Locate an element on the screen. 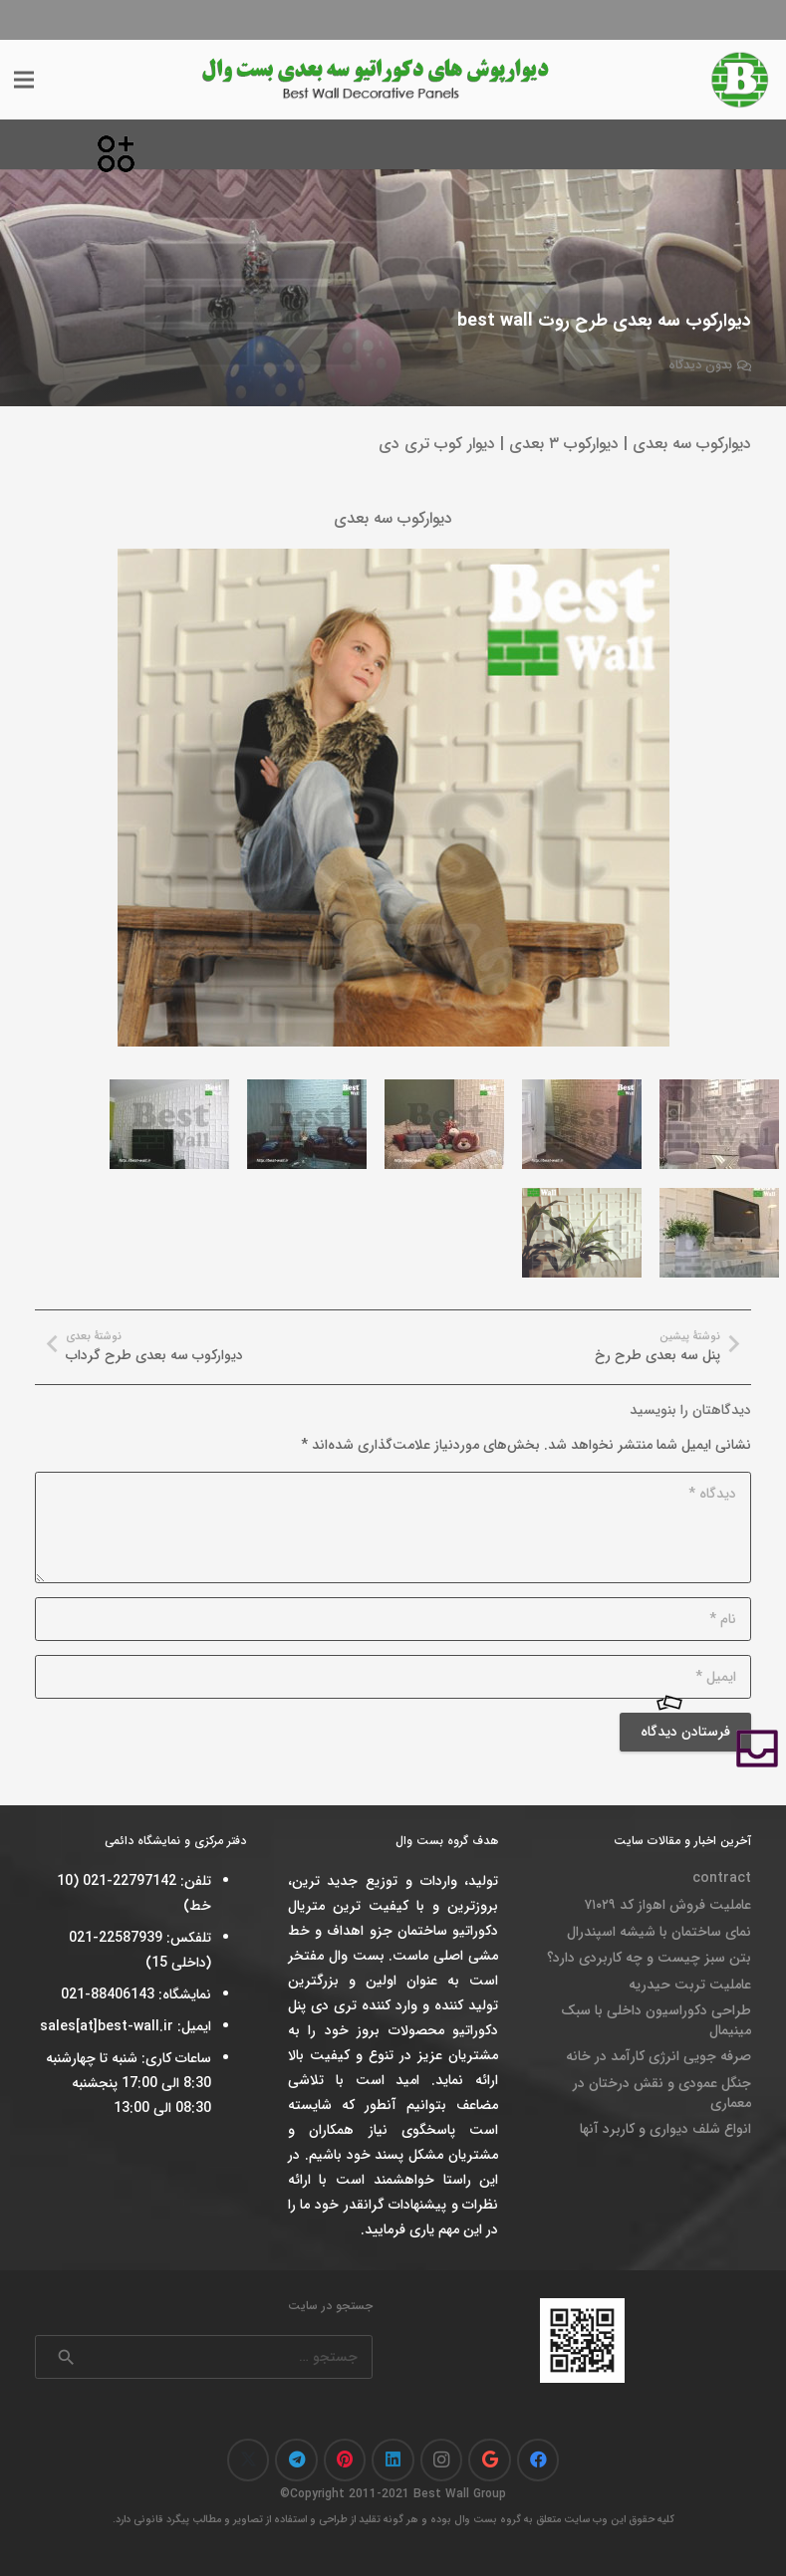 This screenshot has width=786, height=2576. open slickpic photo sharing app is located at coordinates (669, 1703).